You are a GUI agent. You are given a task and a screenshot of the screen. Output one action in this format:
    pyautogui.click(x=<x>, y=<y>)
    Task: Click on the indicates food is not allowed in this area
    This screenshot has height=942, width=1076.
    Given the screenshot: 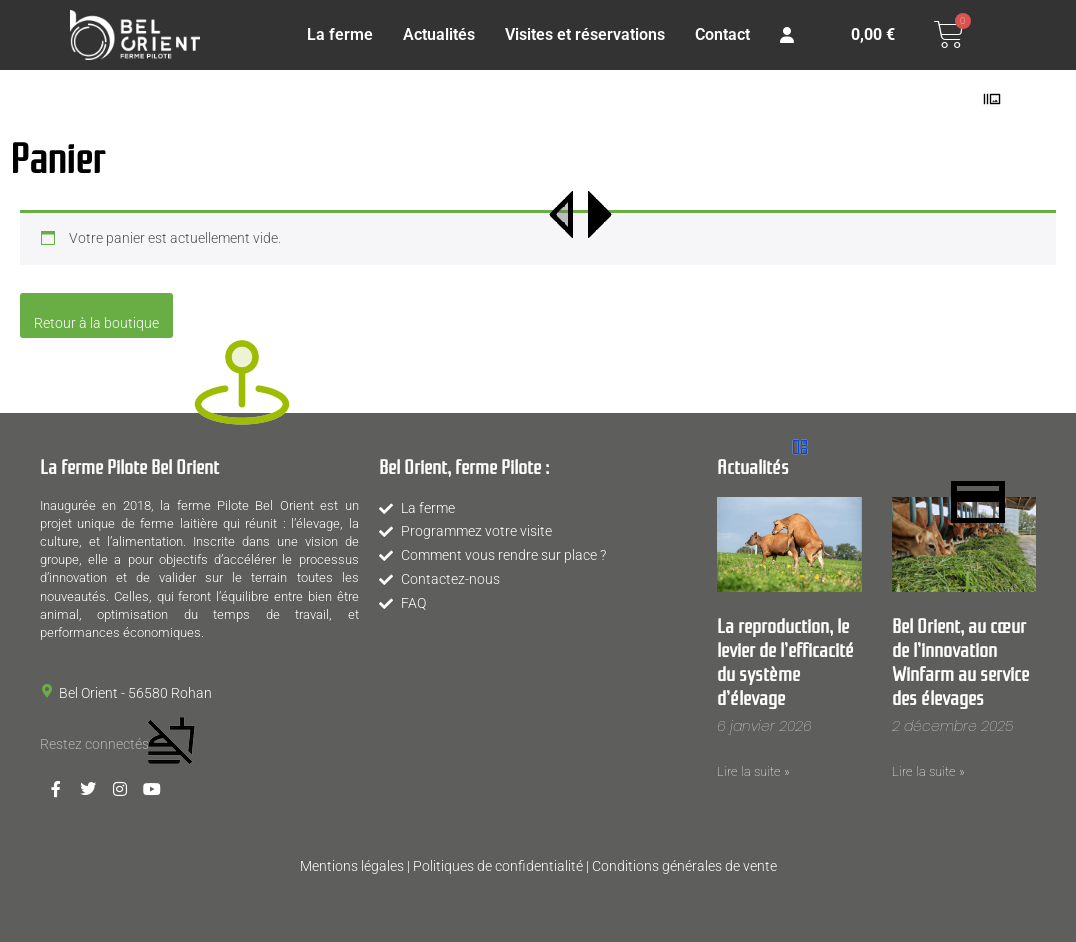 What is the action you would take?
    pyautogui.click(x=171, y=740)
    